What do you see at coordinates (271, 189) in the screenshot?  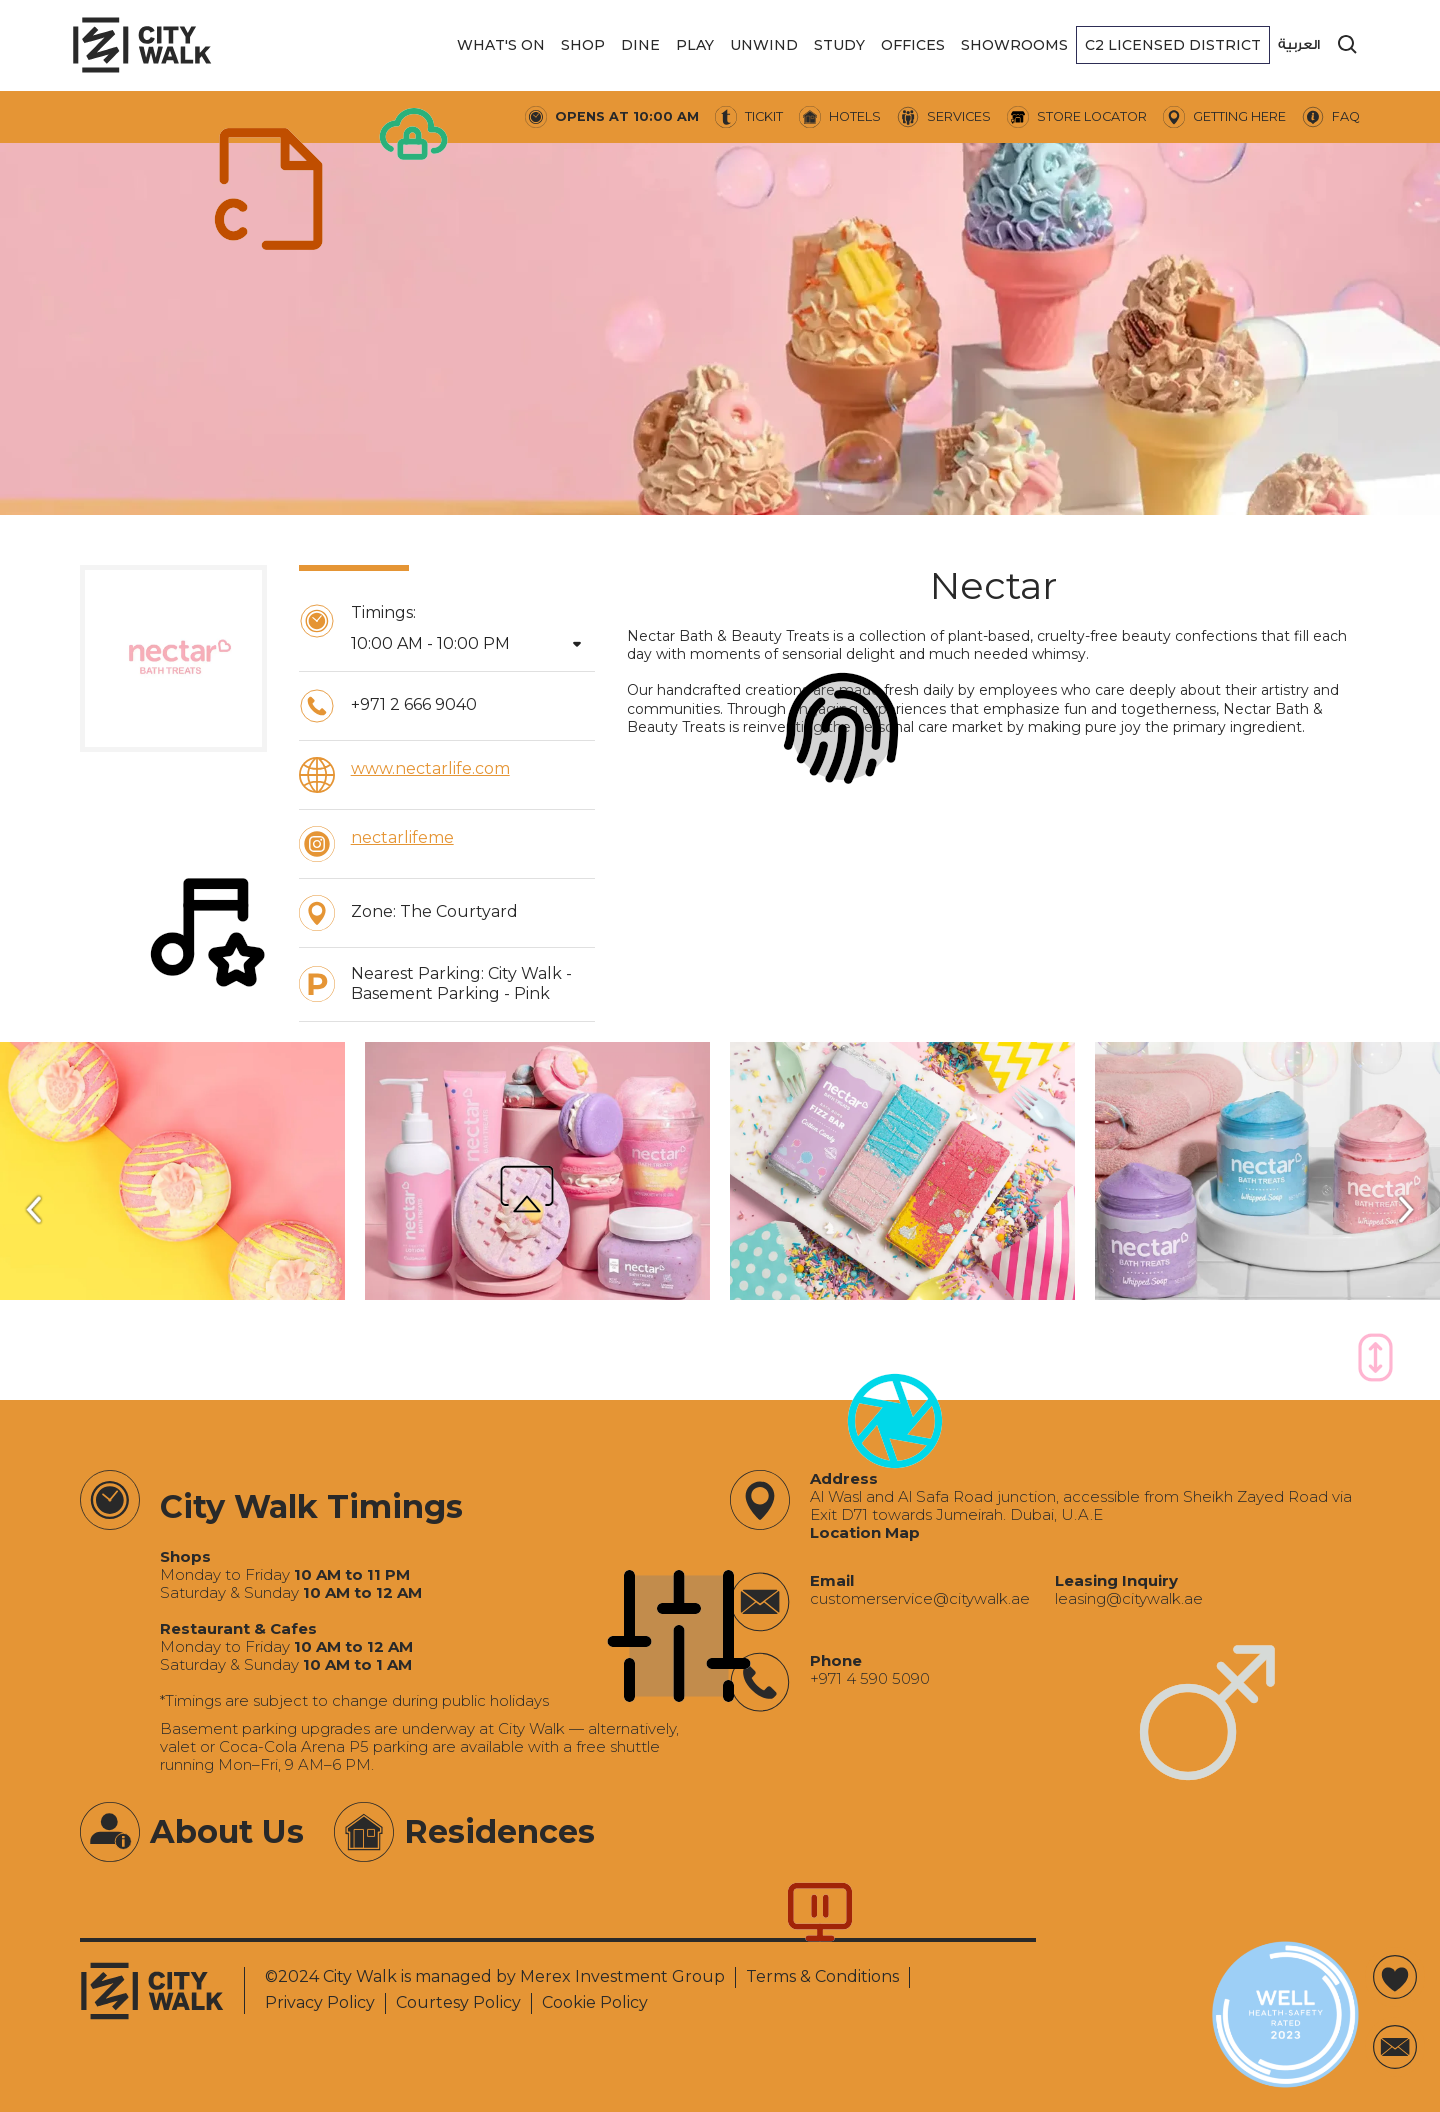 I see `open a C programming language file` at bounding box center [271, 189].